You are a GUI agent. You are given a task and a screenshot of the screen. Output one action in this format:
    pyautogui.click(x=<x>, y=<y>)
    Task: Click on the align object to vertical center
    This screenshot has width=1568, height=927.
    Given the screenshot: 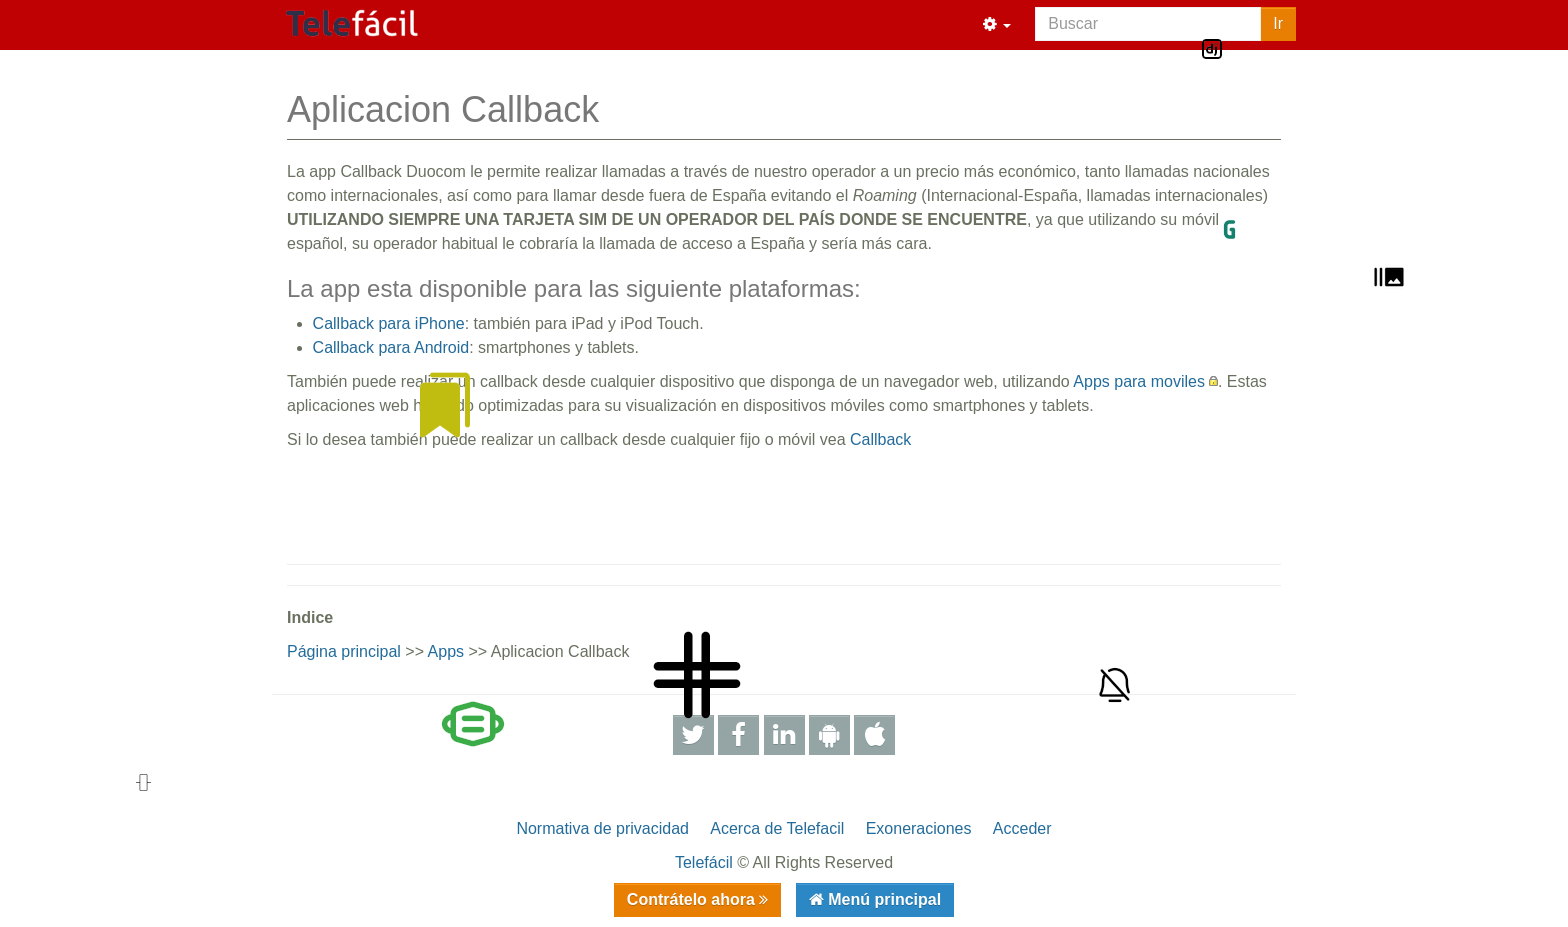 What is the action you would take?
    pyautogui.click(x=143, y=782)
    